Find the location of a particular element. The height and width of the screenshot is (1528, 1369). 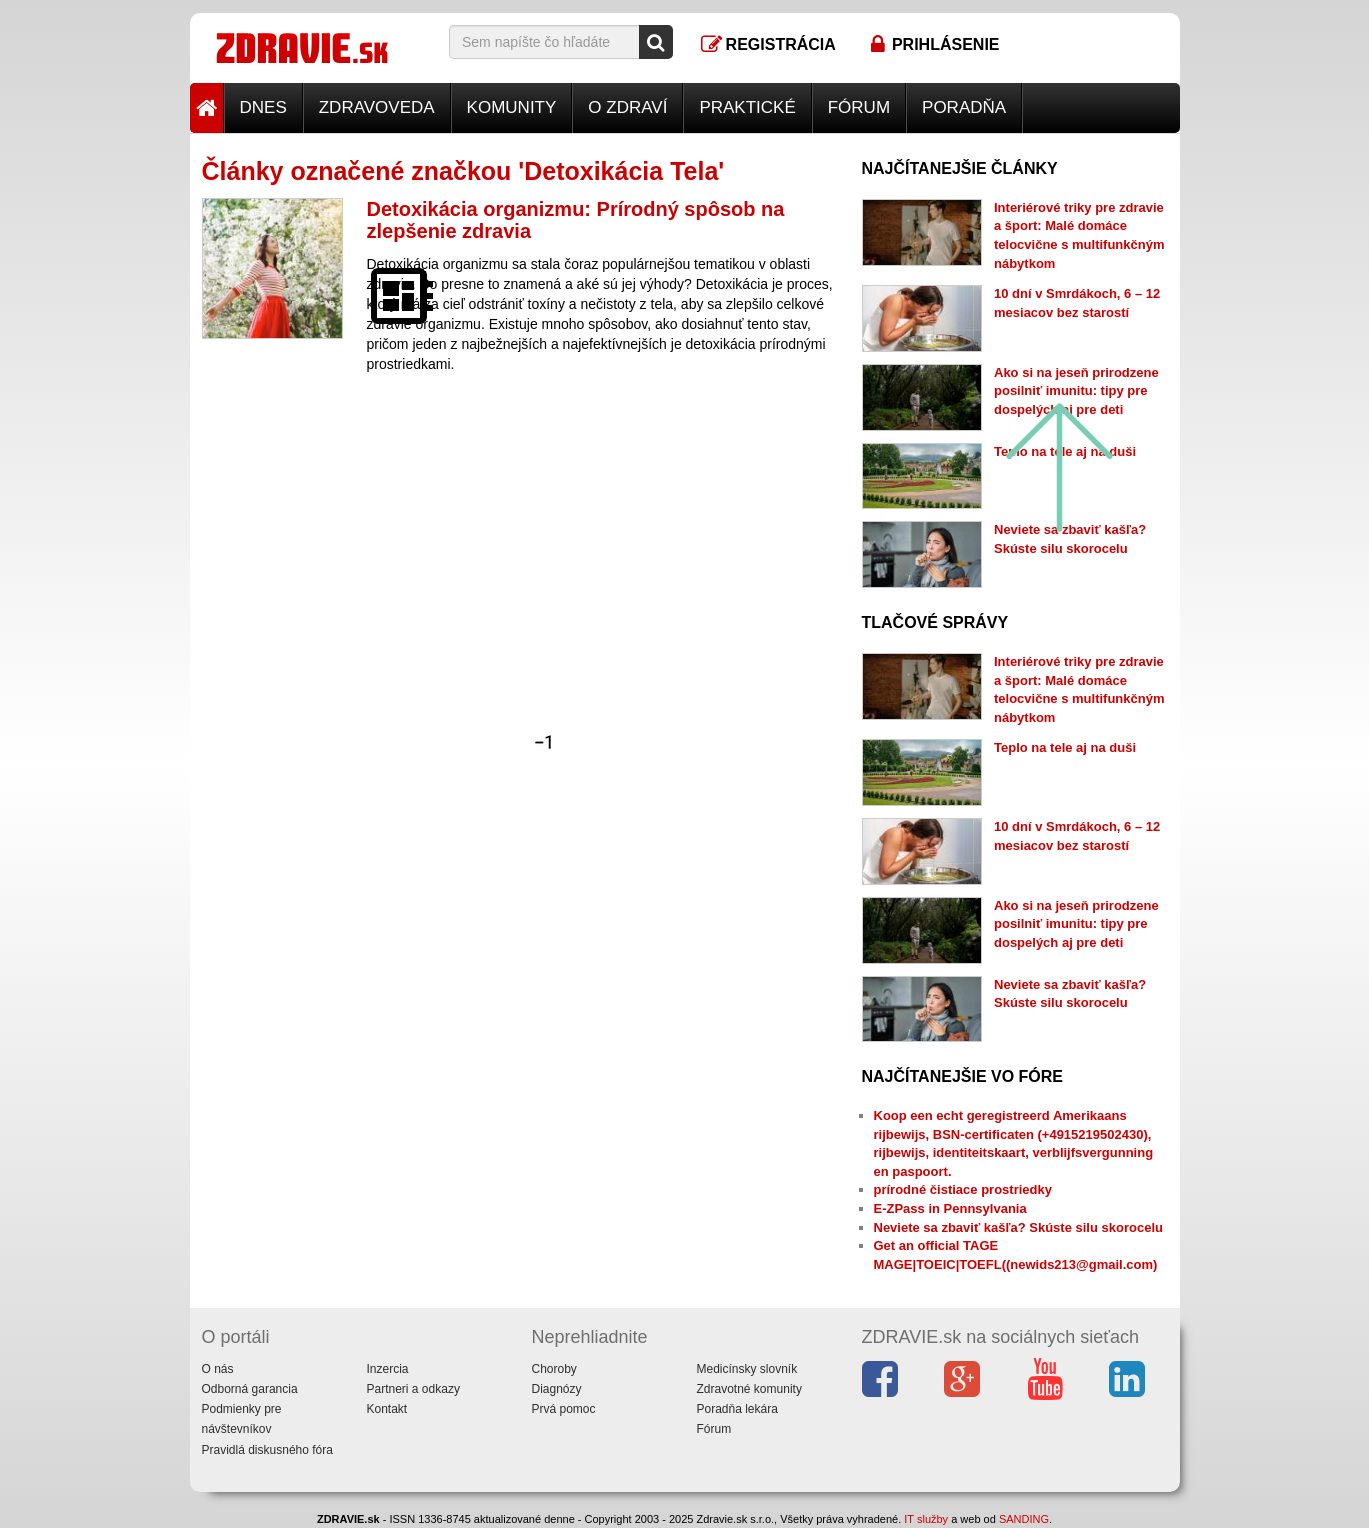

decrease exposure by one stop is located at coordinates (543, 742).